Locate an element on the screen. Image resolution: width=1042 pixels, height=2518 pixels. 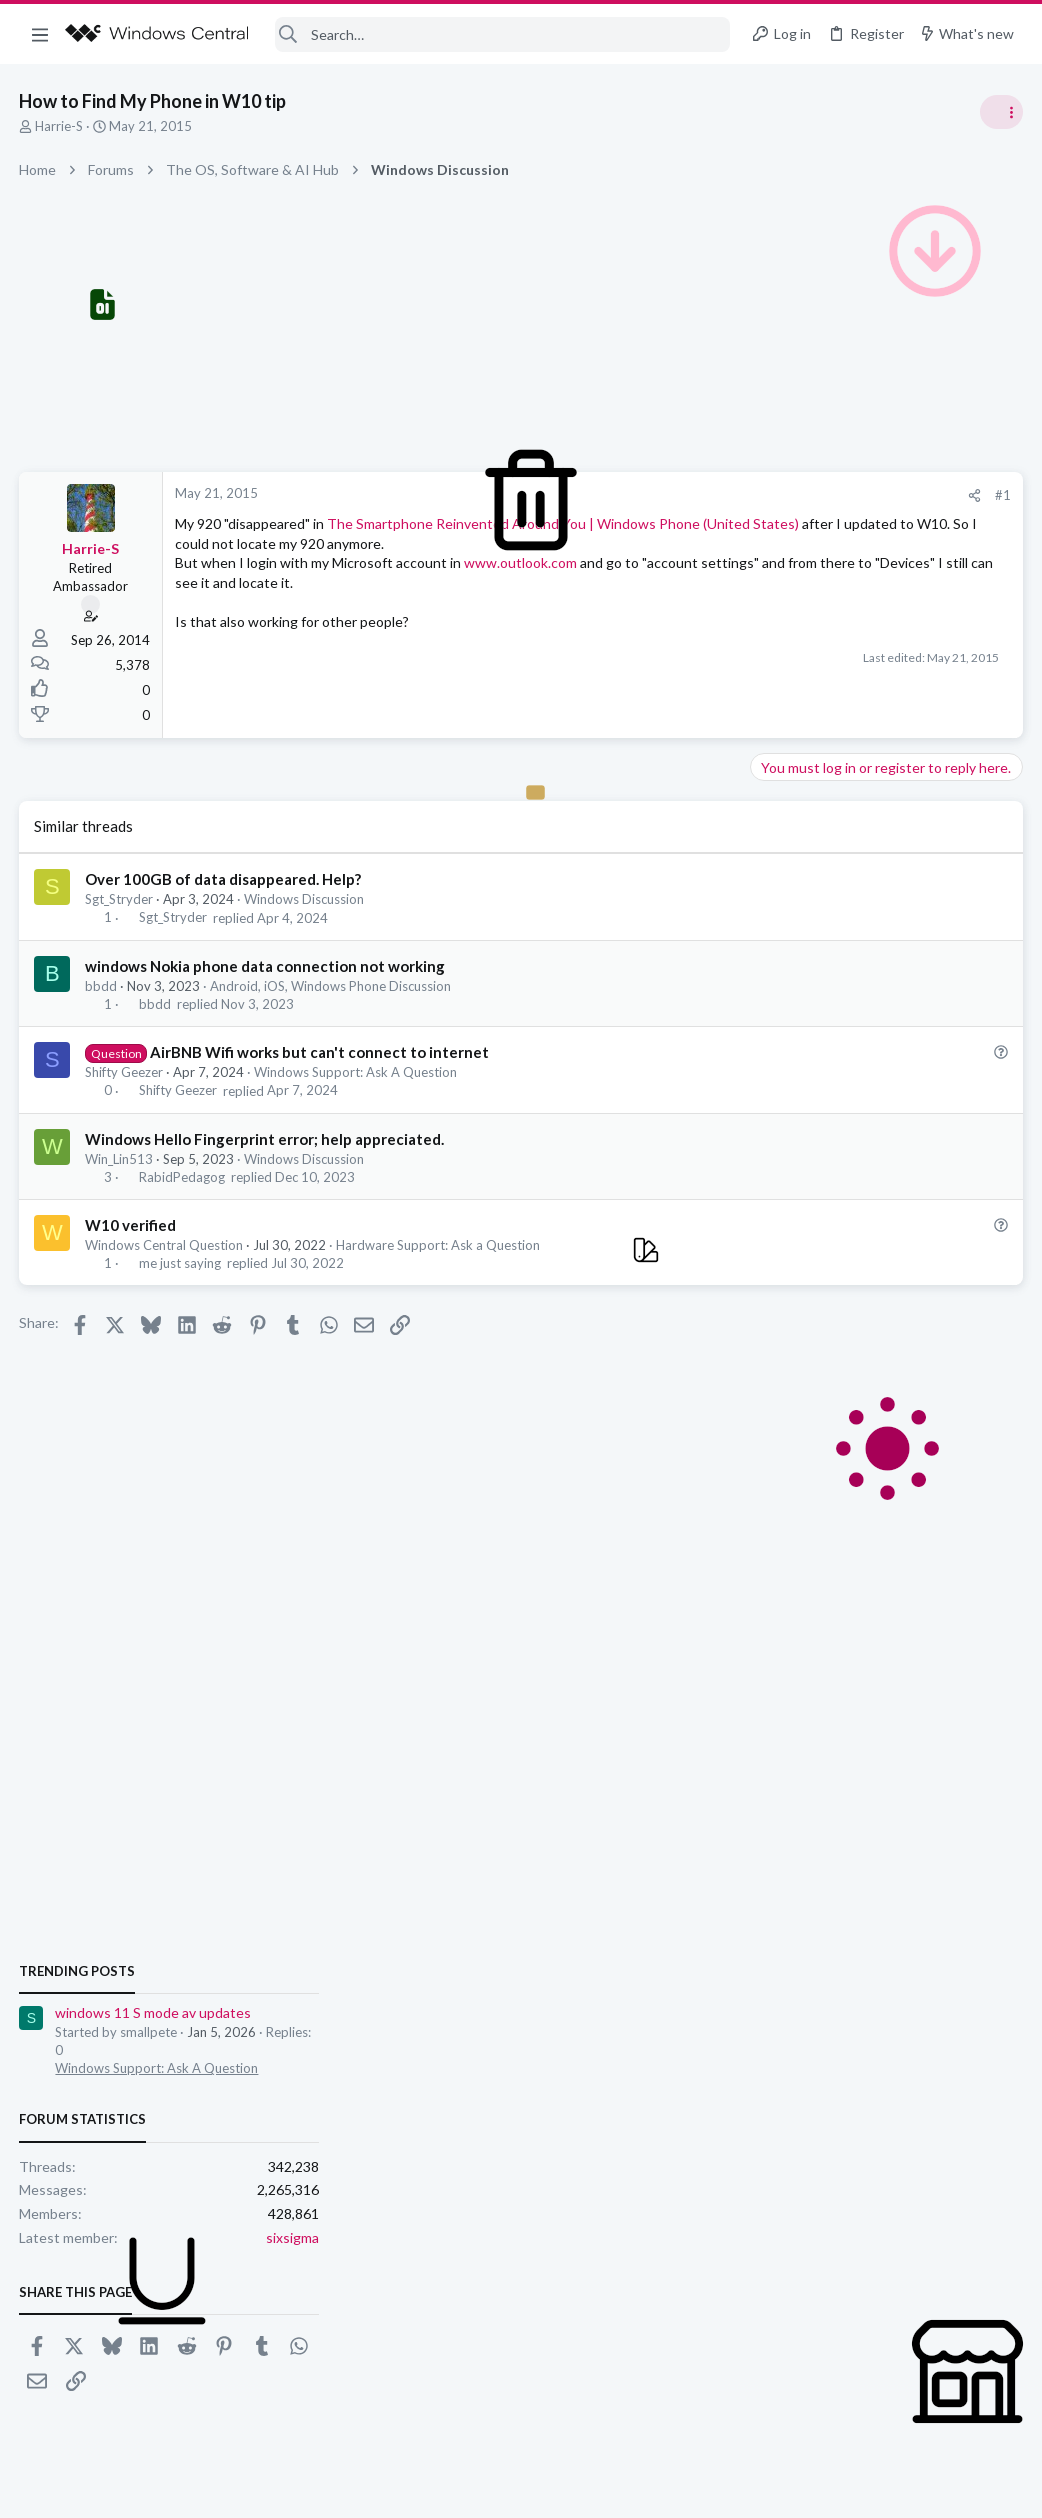
delete this item is located at coordinates (531, 500).